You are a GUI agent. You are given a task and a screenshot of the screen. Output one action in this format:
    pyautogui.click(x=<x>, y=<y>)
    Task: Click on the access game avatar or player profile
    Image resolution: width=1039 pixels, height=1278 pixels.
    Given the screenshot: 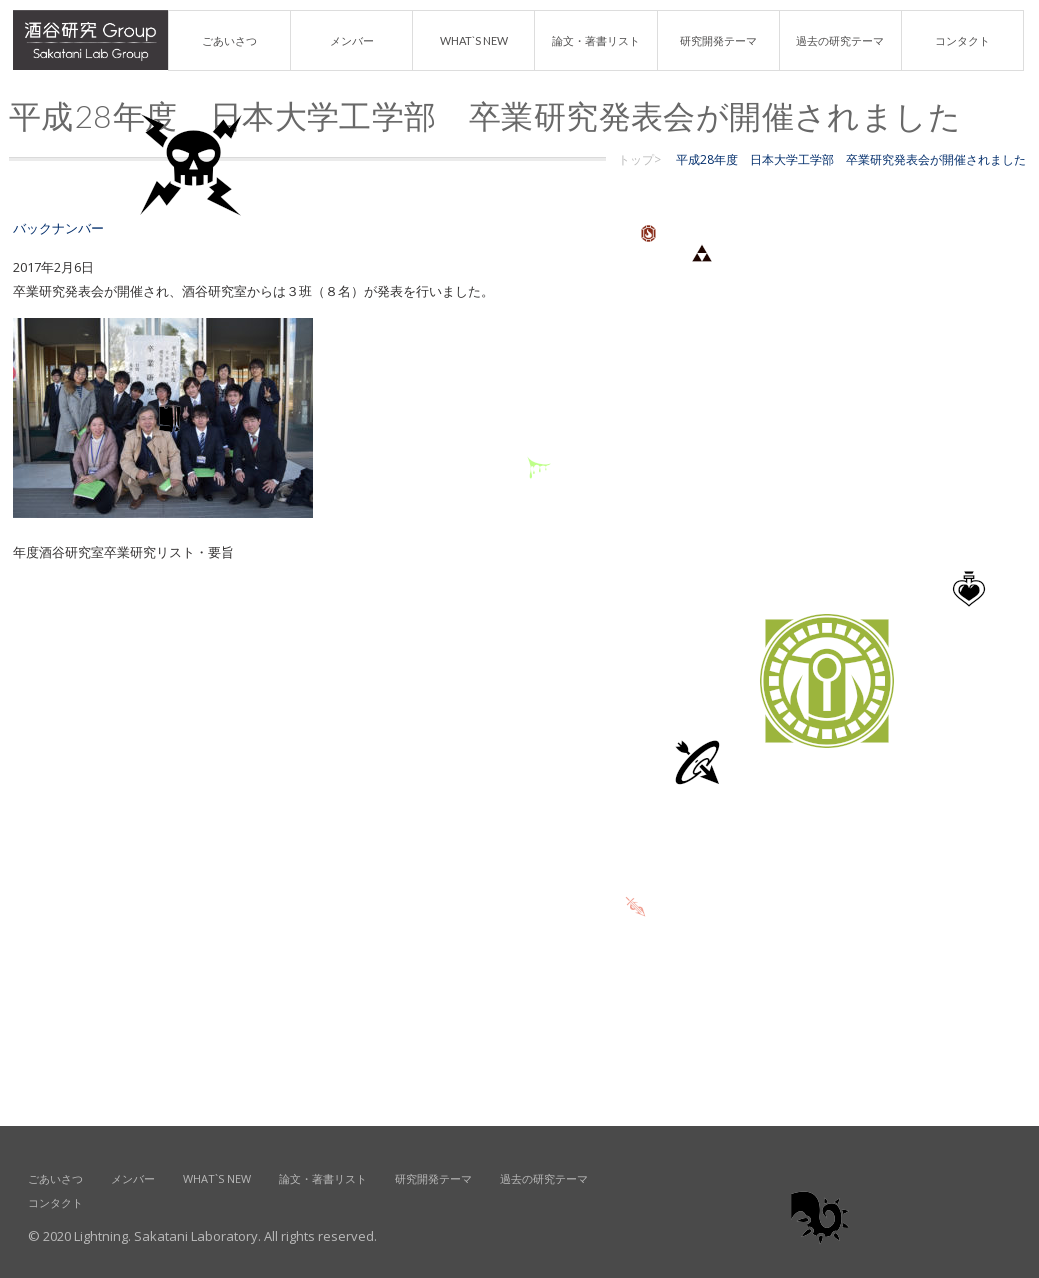 What is the action you would take?
    pyautogui.click(x=827, y=681)
    